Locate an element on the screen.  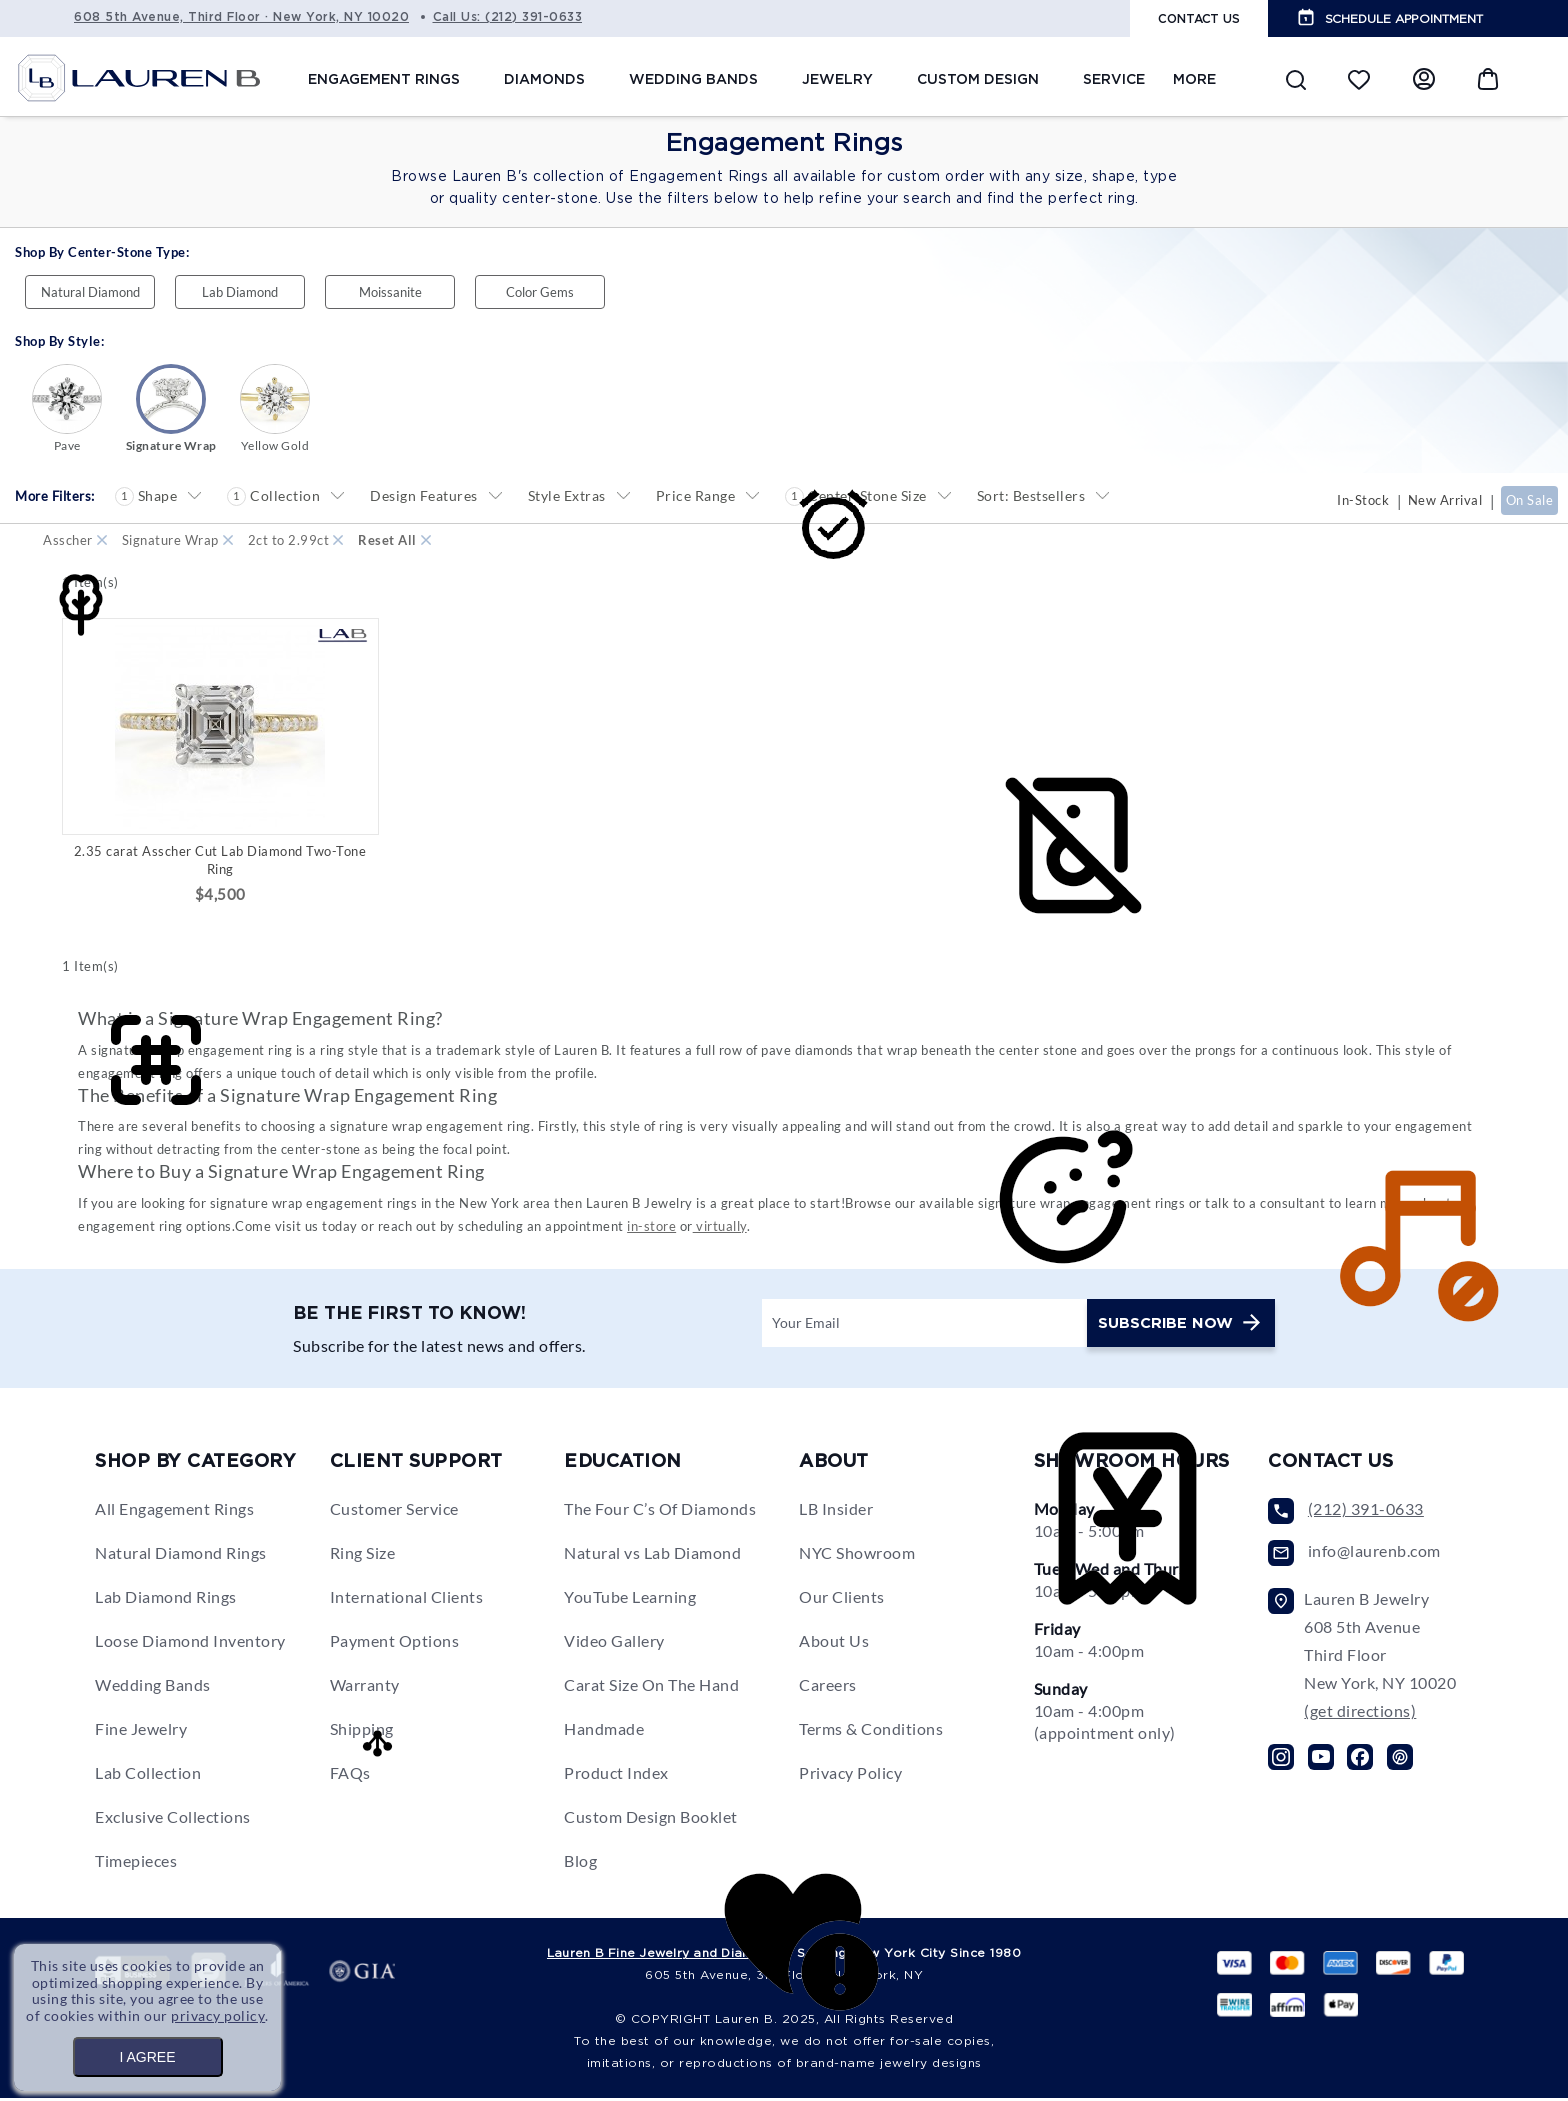
view hierarchical data structure is located at coordinates (377, 1743).